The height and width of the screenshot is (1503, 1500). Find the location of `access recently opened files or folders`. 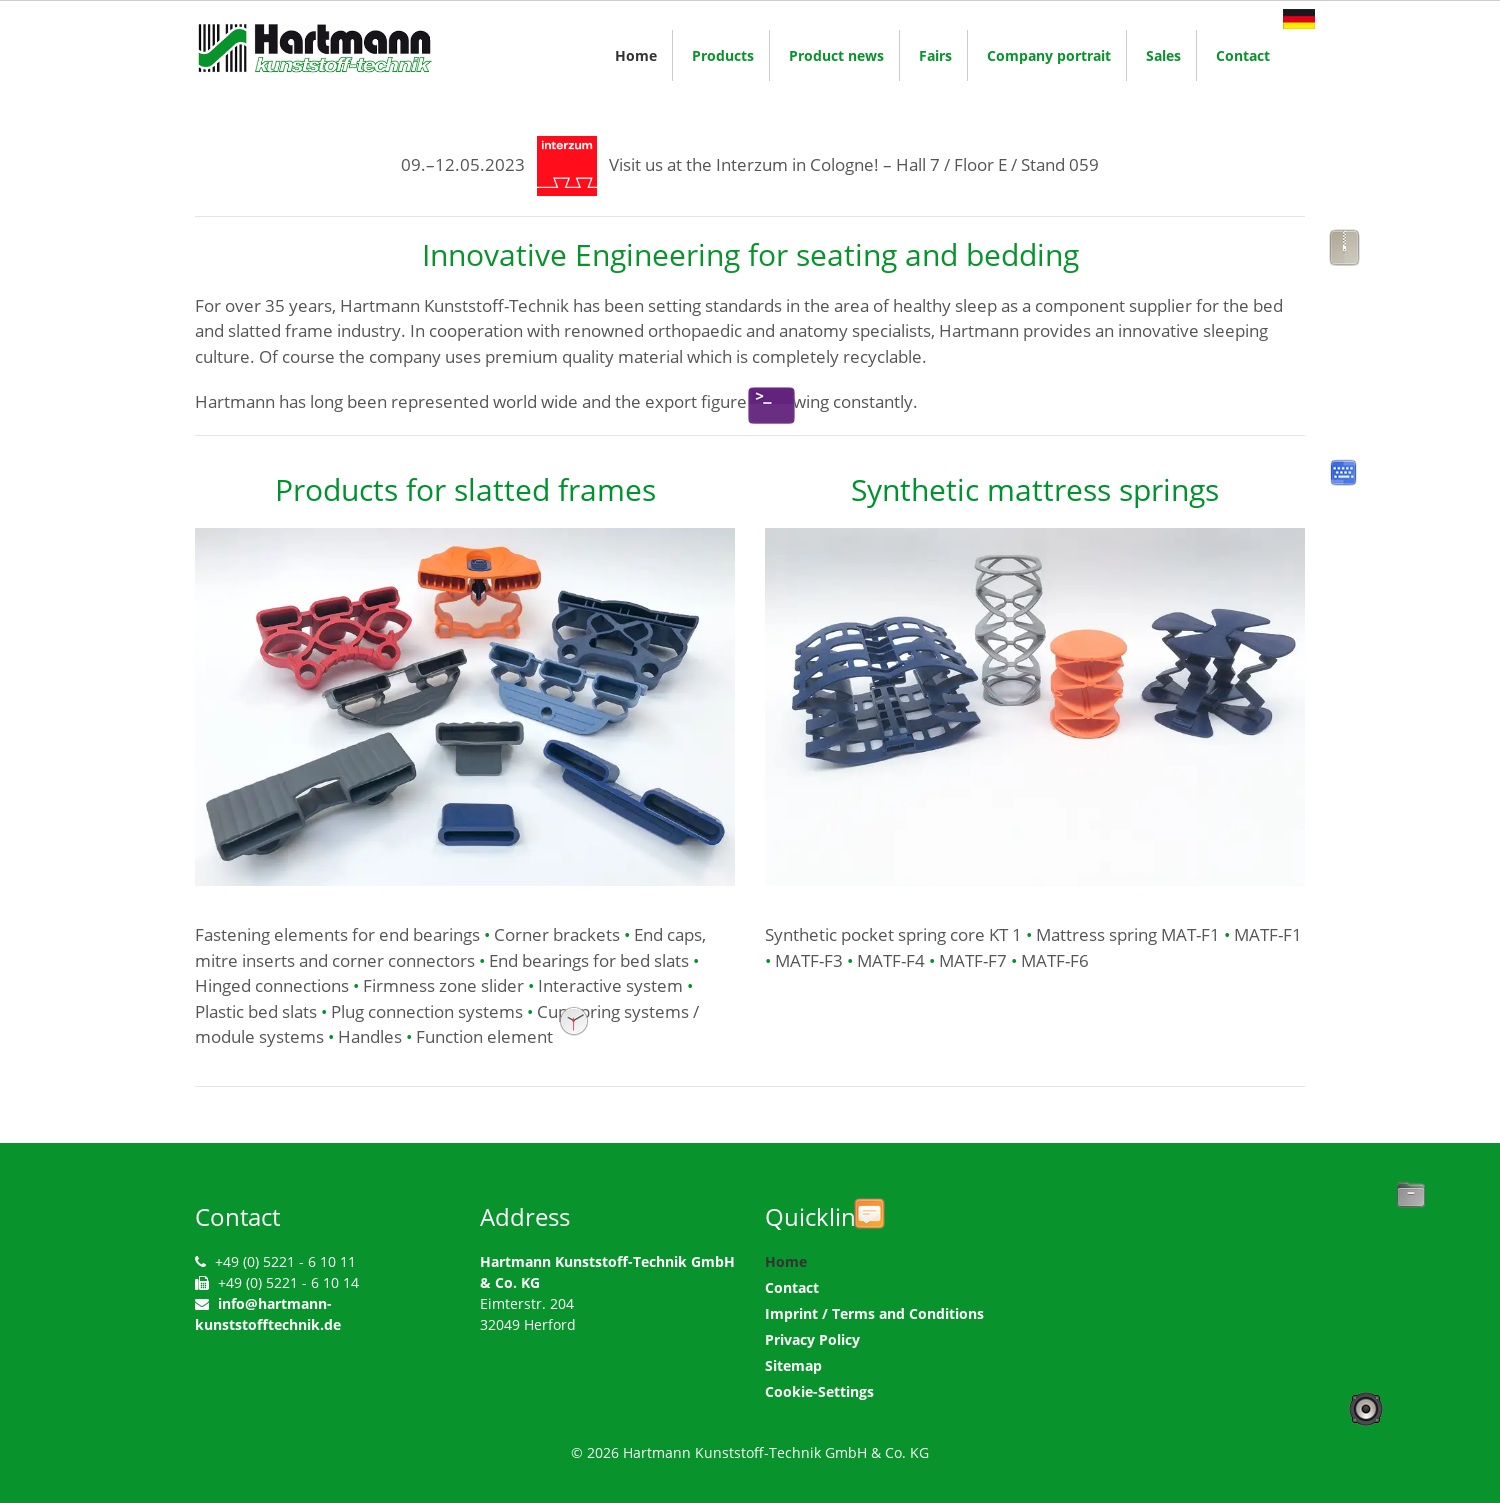

access recently opened files or folders is located at coordinates (574, 1021).